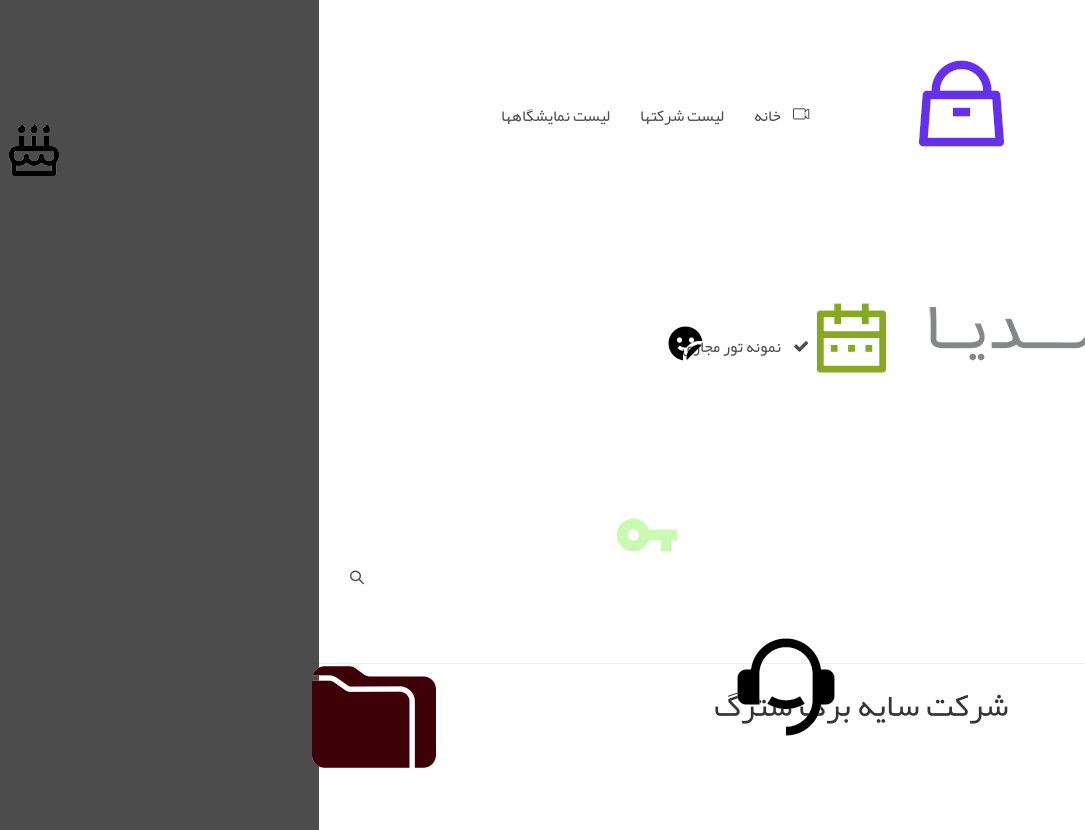 The height and width of the screenshot is (830, 1085). Describe the element at coordinates (961, 103) in the screenshot. I see `view your shopping bag` at that location.